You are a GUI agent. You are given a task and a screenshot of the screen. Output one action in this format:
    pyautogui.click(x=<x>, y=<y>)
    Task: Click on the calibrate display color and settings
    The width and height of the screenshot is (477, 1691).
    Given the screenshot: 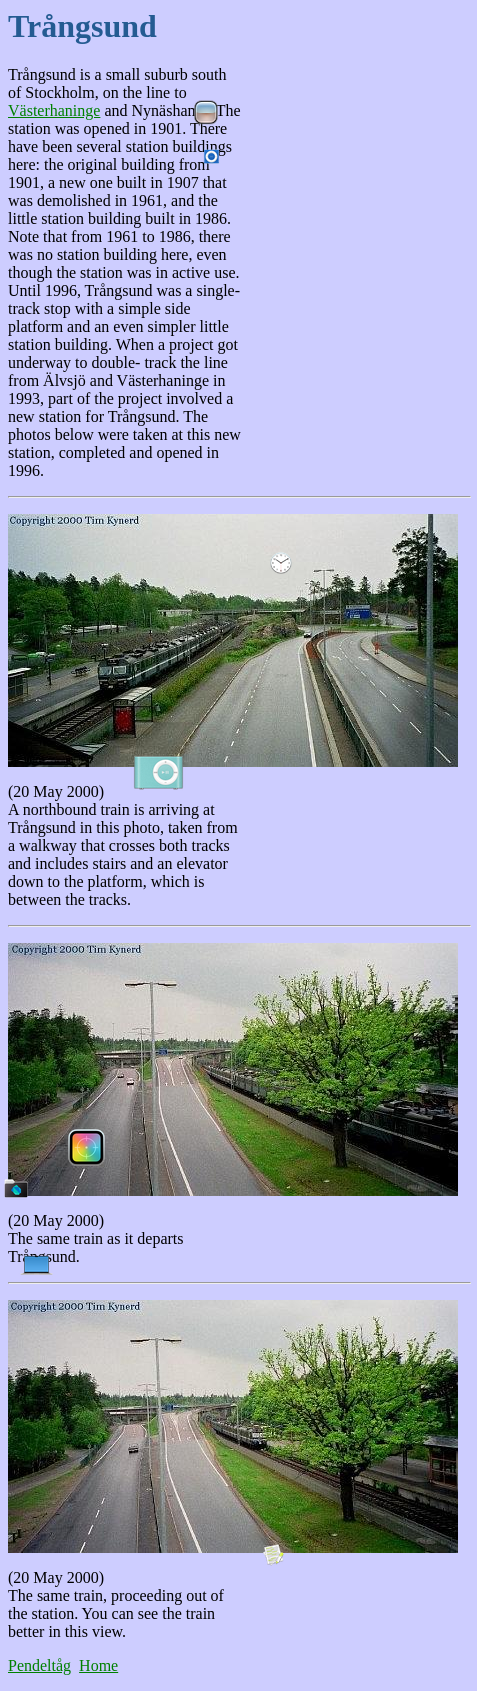 What is the action you would take?
    pyautogui.click(x=86, y=1147)
    